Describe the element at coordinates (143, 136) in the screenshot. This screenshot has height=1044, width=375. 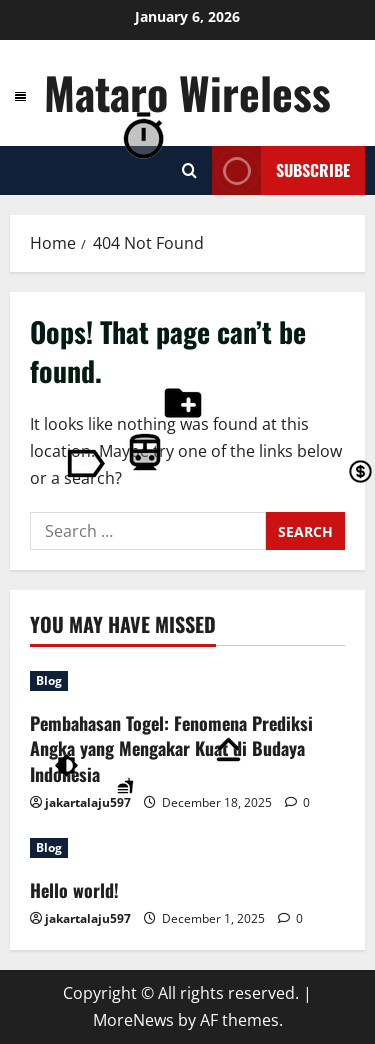
I see `set a countdown timer` at that location.